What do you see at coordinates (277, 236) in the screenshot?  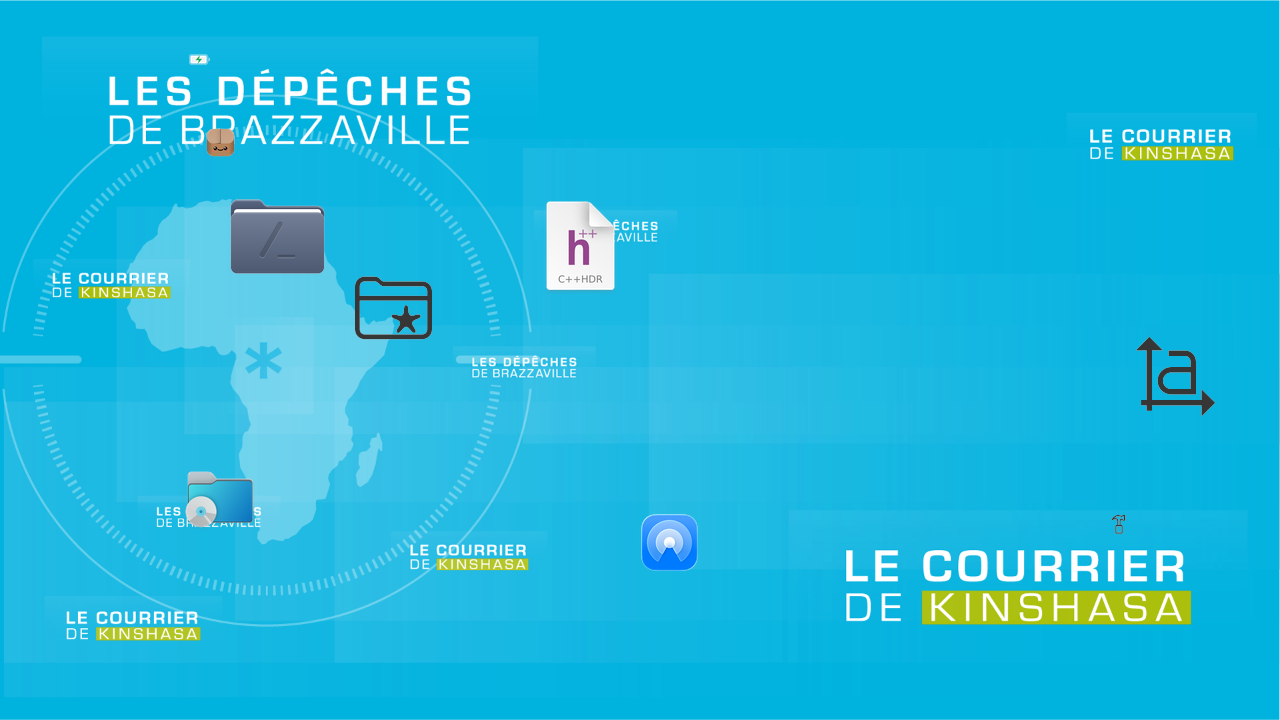 I see `access the root directory` at bounding box center [277, 236].